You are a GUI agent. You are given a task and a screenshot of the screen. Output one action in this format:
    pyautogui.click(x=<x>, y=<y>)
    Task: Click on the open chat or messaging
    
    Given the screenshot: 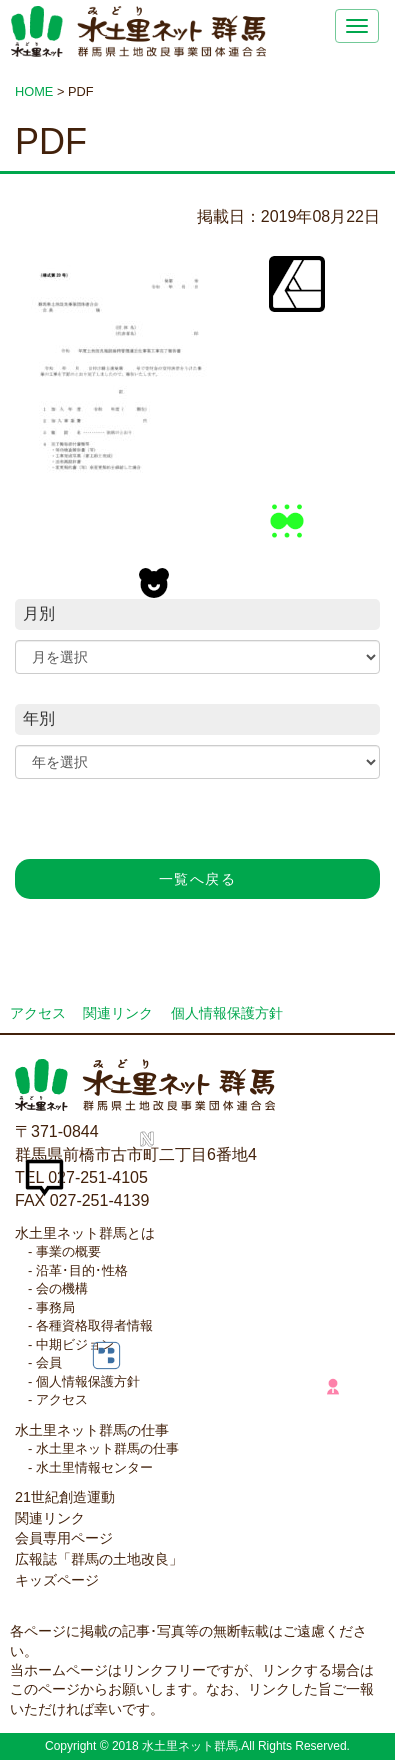 What is the action you would take?
    pyautogui.click(x=44, y=1176)
    